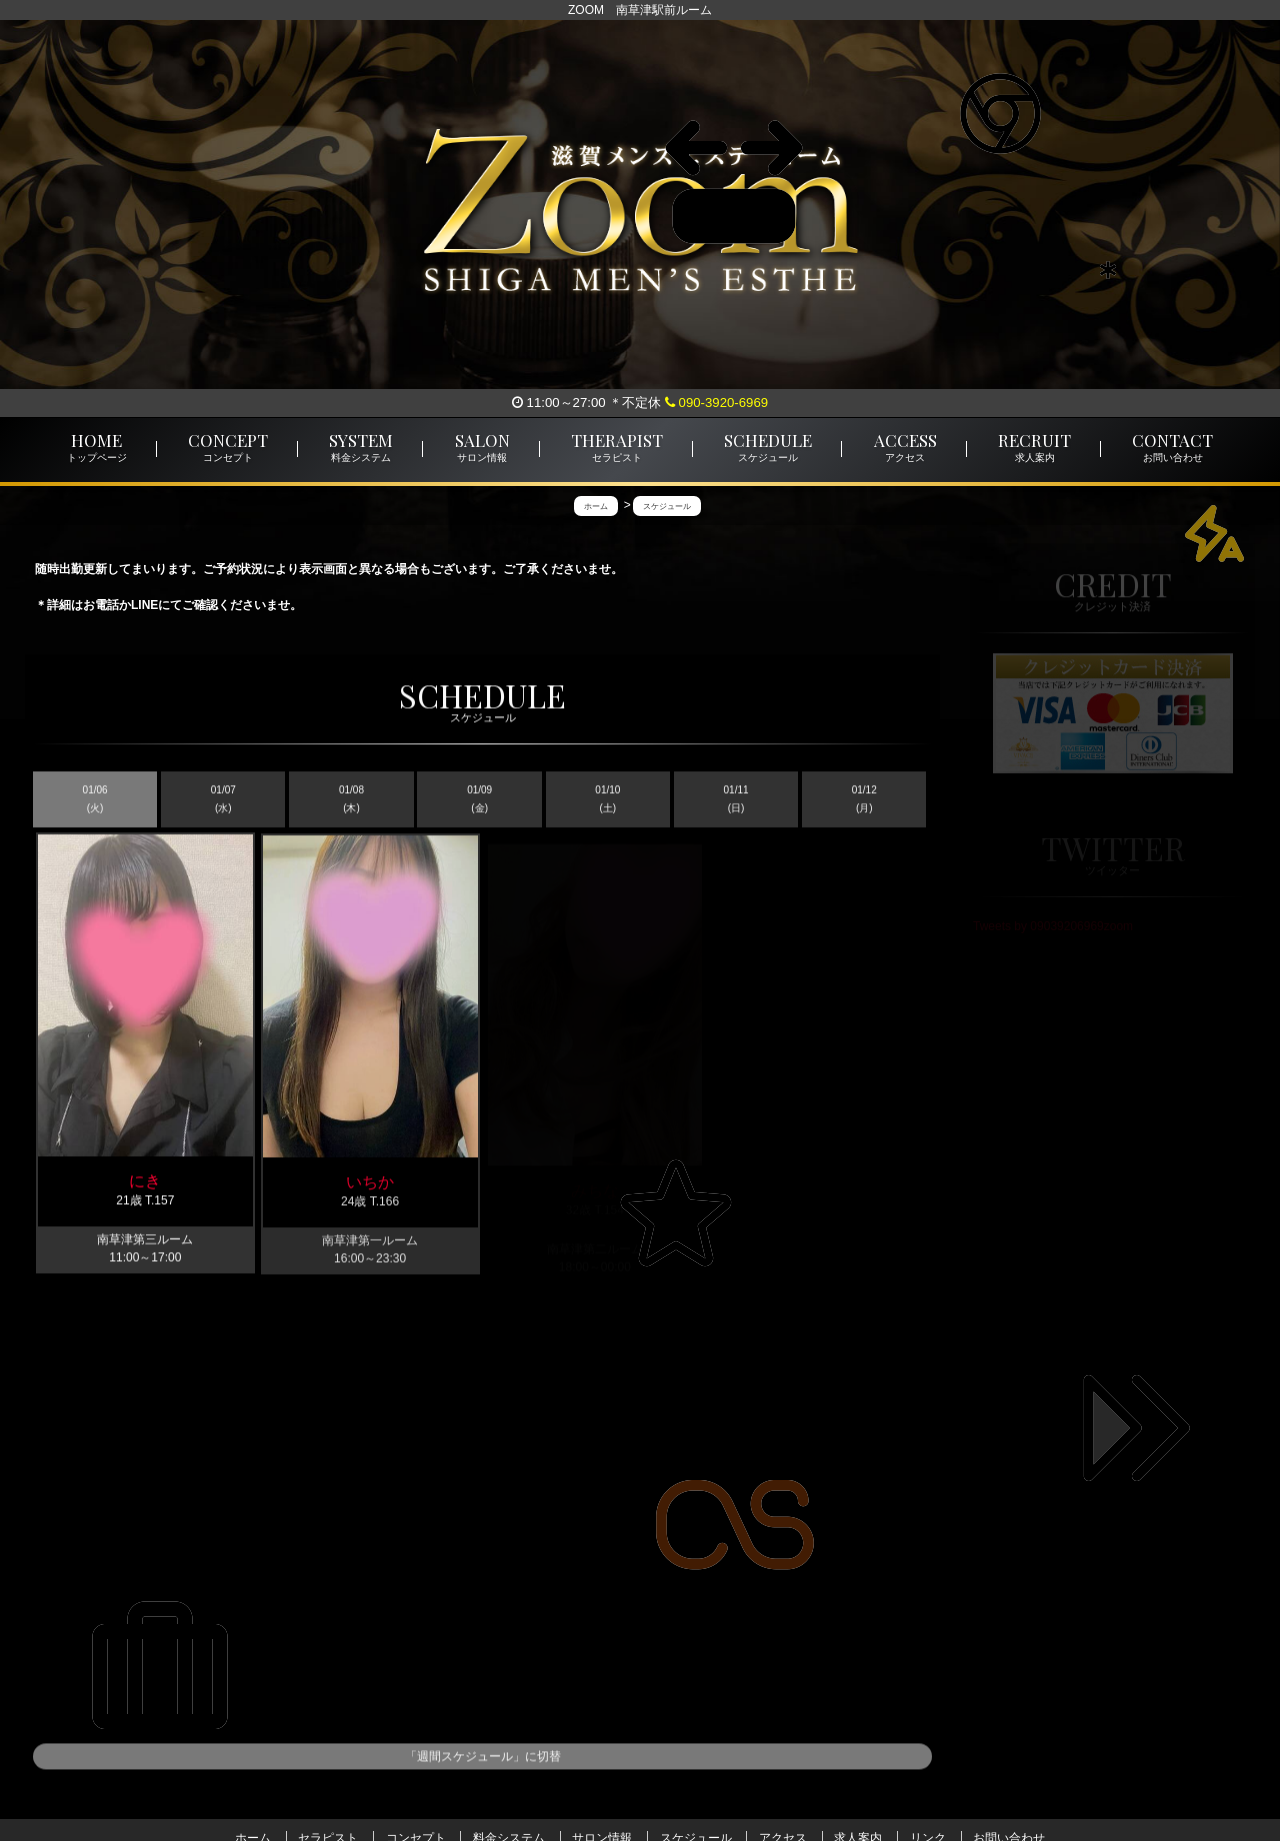 The width and height of the screenshot is (1280, 1841). What do you see at coordinates (1000, 113) in the screenshot?
I see `open Google Chrome browser` at bounding box center [1000, 113].